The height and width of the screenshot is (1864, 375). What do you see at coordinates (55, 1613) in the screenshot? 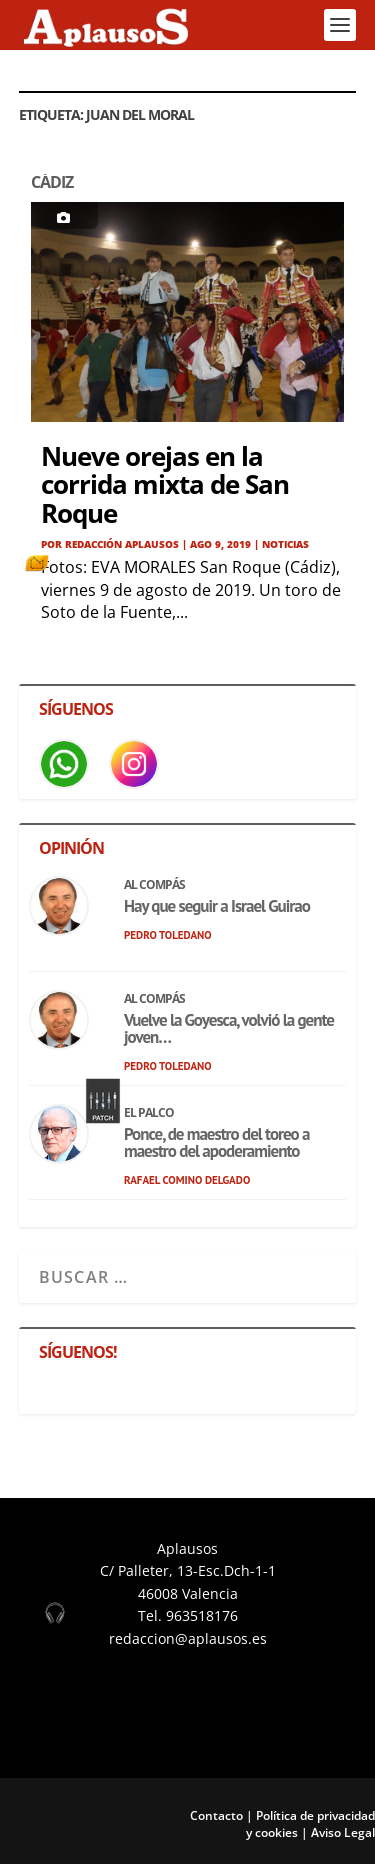
I see `connect bluetooth headphones` at bounding box center [55, 1613].